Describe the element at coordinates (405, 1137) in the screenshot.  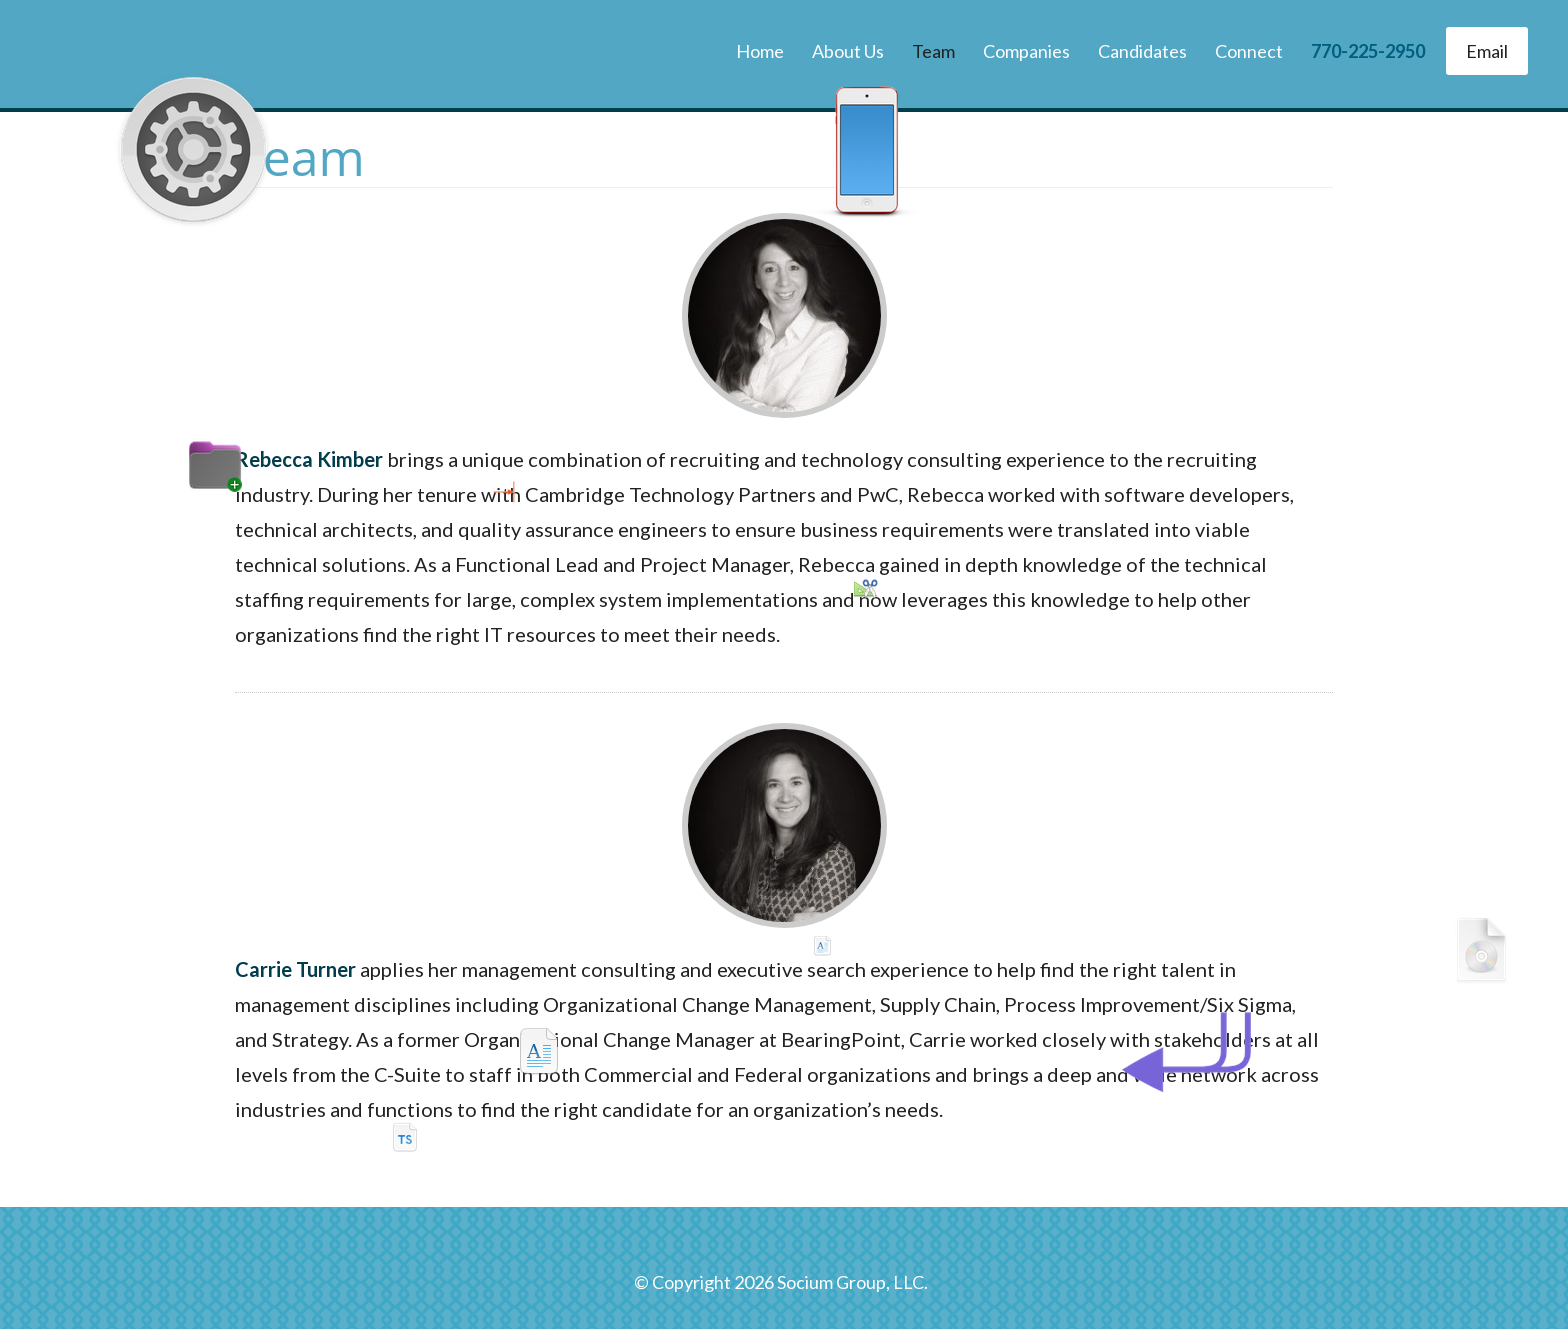
I see `indicates a typescript source file` at that location.